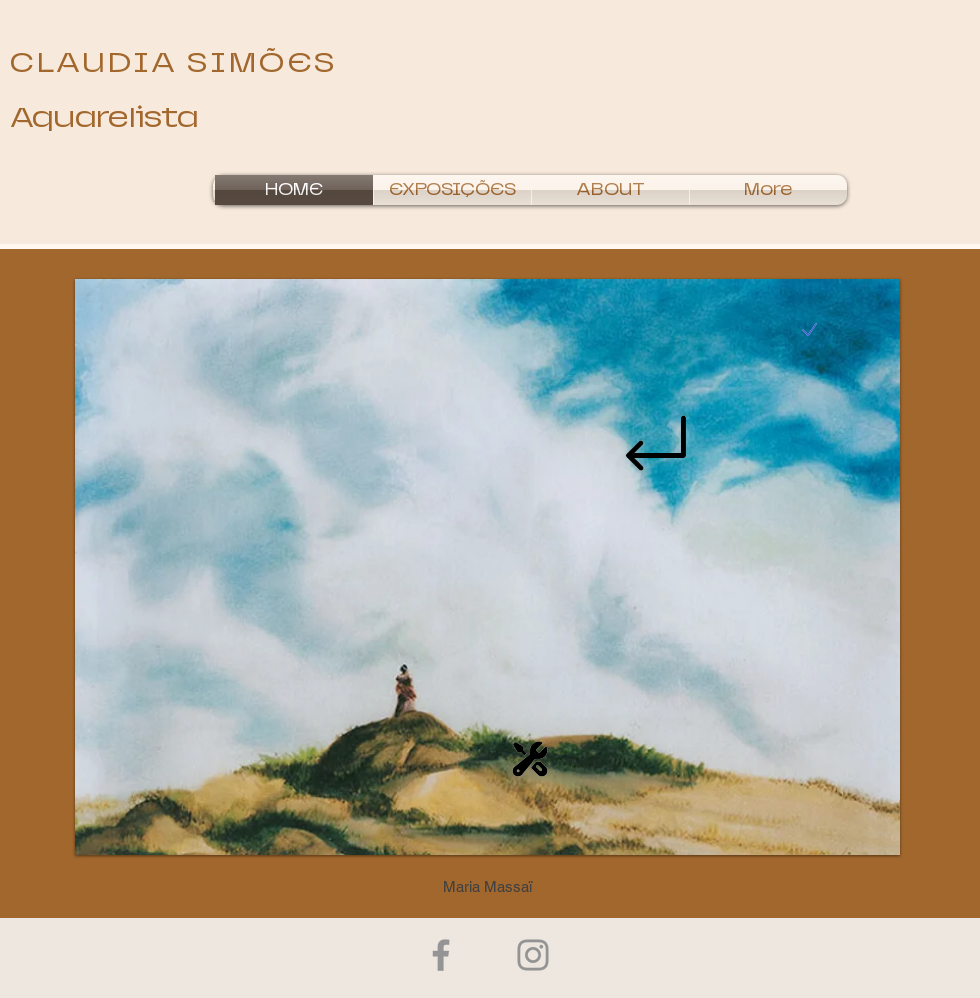 The height and width of the screenshot is (998, 980). Describe the element at coordinates (809, 329) in the screenshot. I see `confirm or submit an action` at that location.